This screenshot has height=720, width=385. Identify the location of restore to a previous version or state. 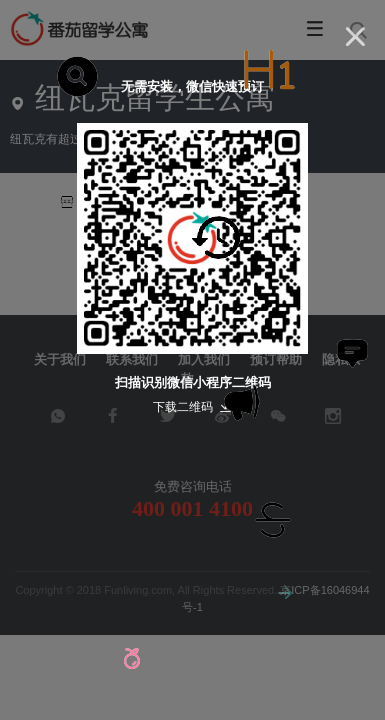
(216, 237).